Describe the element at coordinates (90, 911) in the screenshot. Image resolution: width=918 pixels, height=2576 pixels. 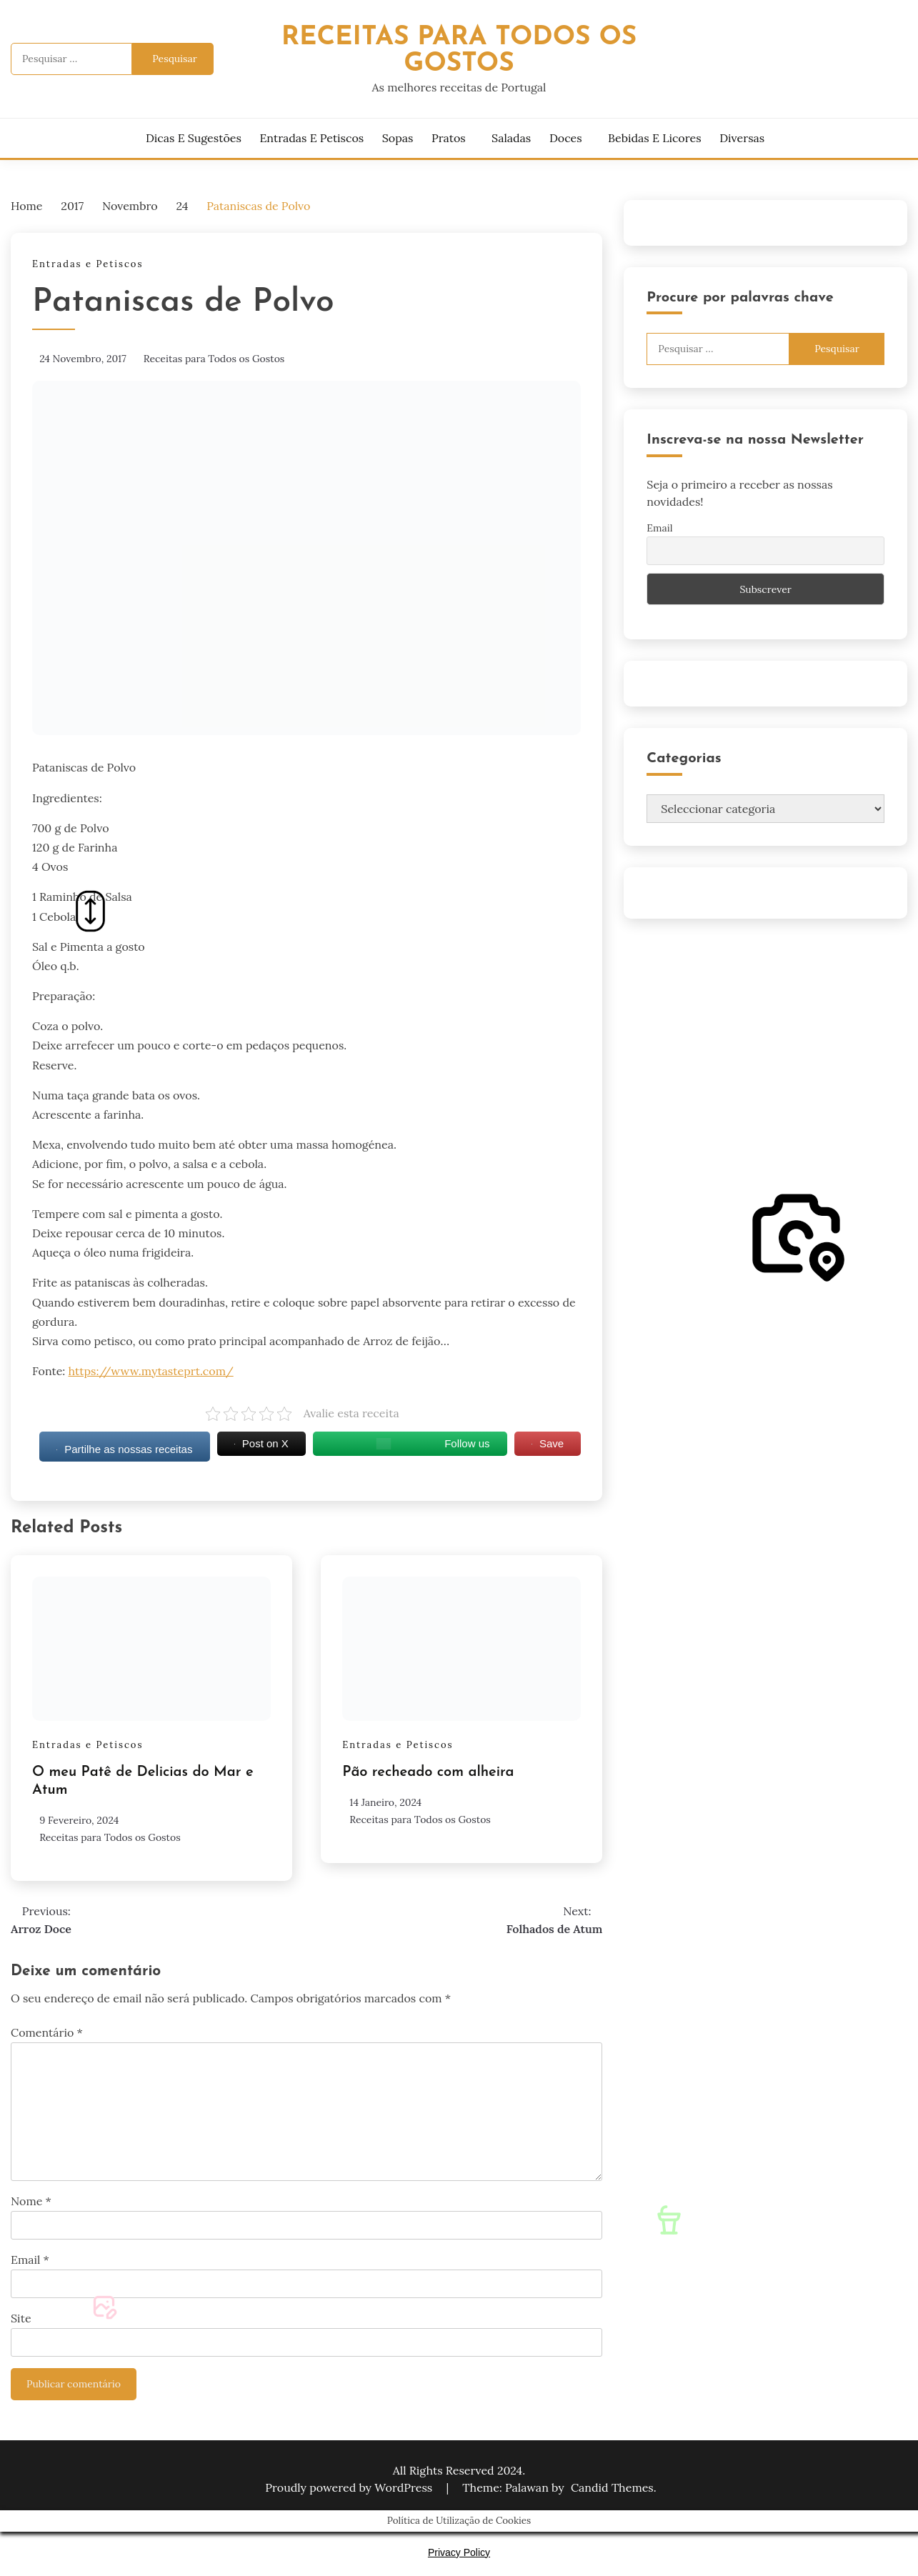
I see `scroll up or down on the page` at that location.